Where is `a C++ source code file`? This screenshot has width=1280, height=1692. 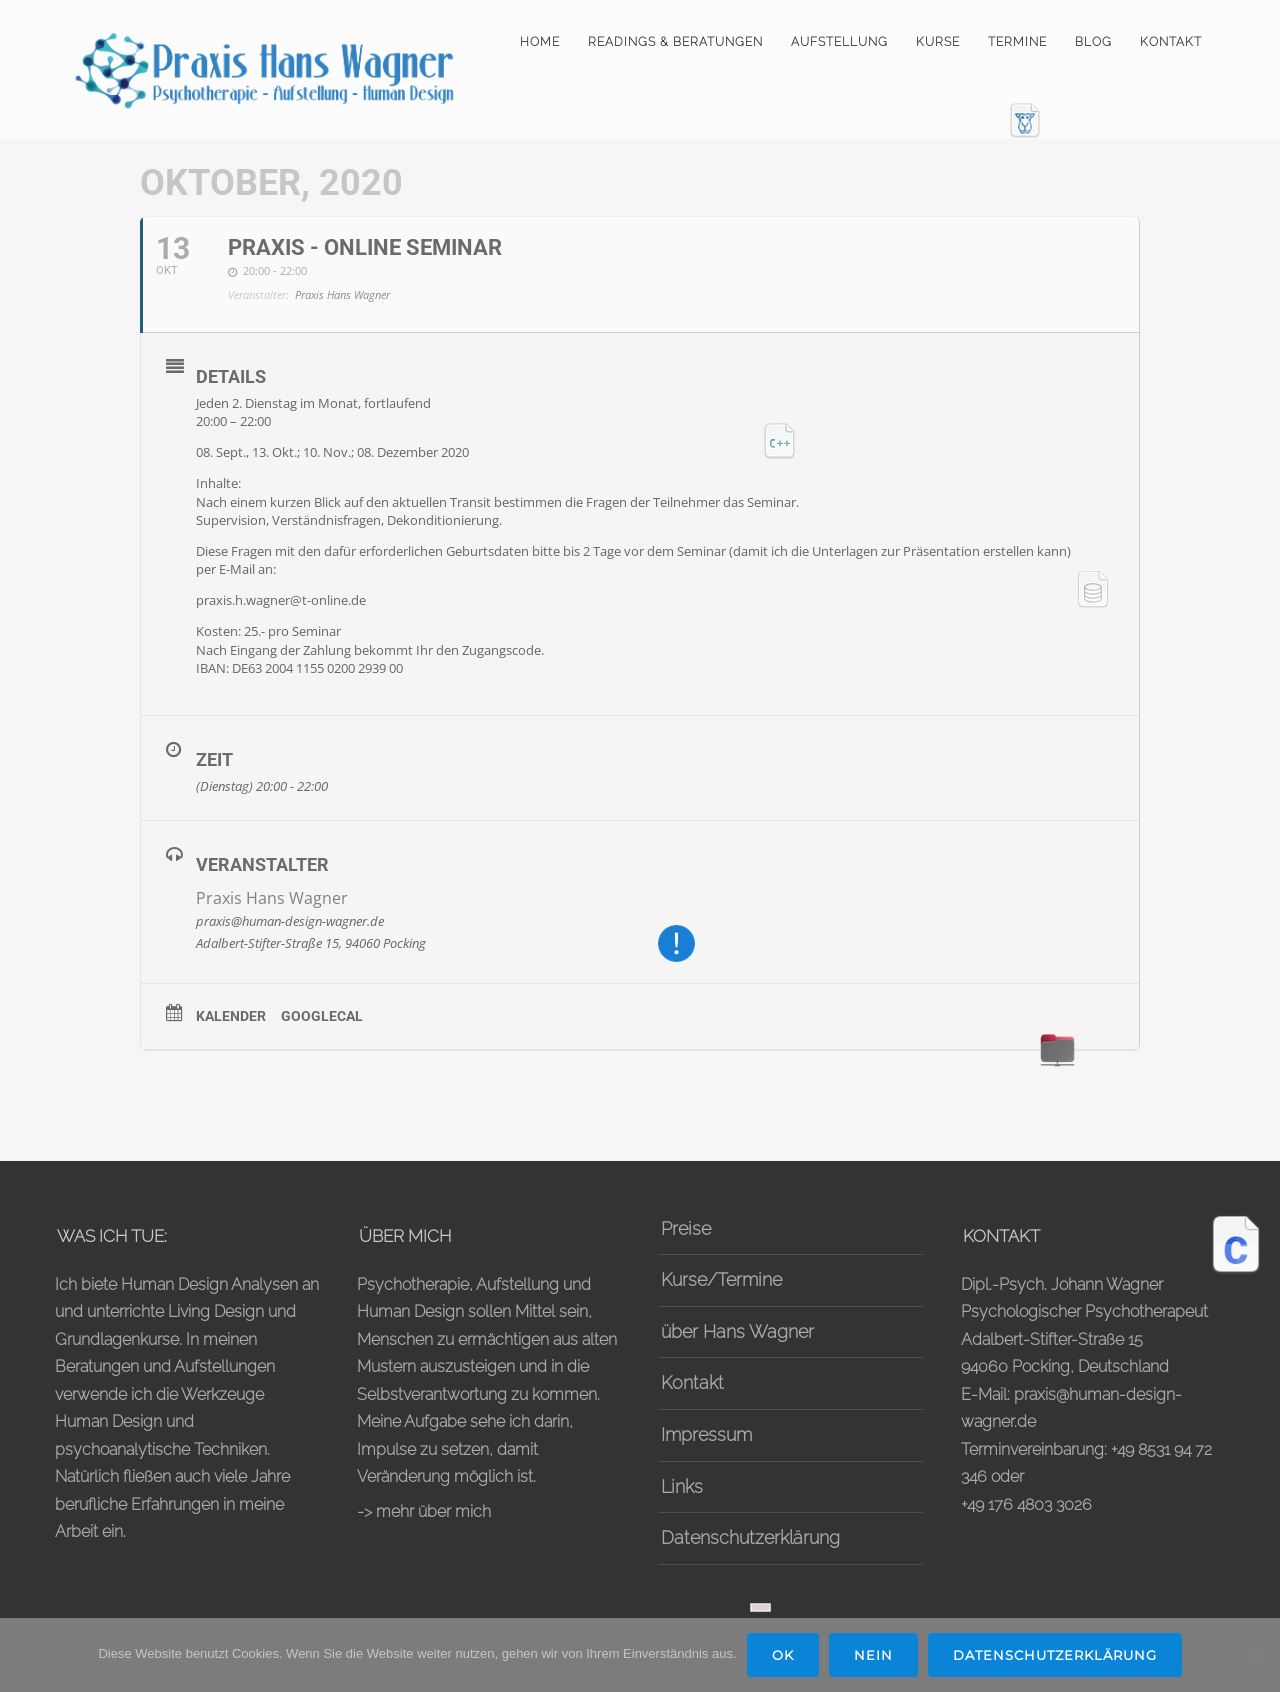
a C++ source code file is located at coordinates (779, 440).